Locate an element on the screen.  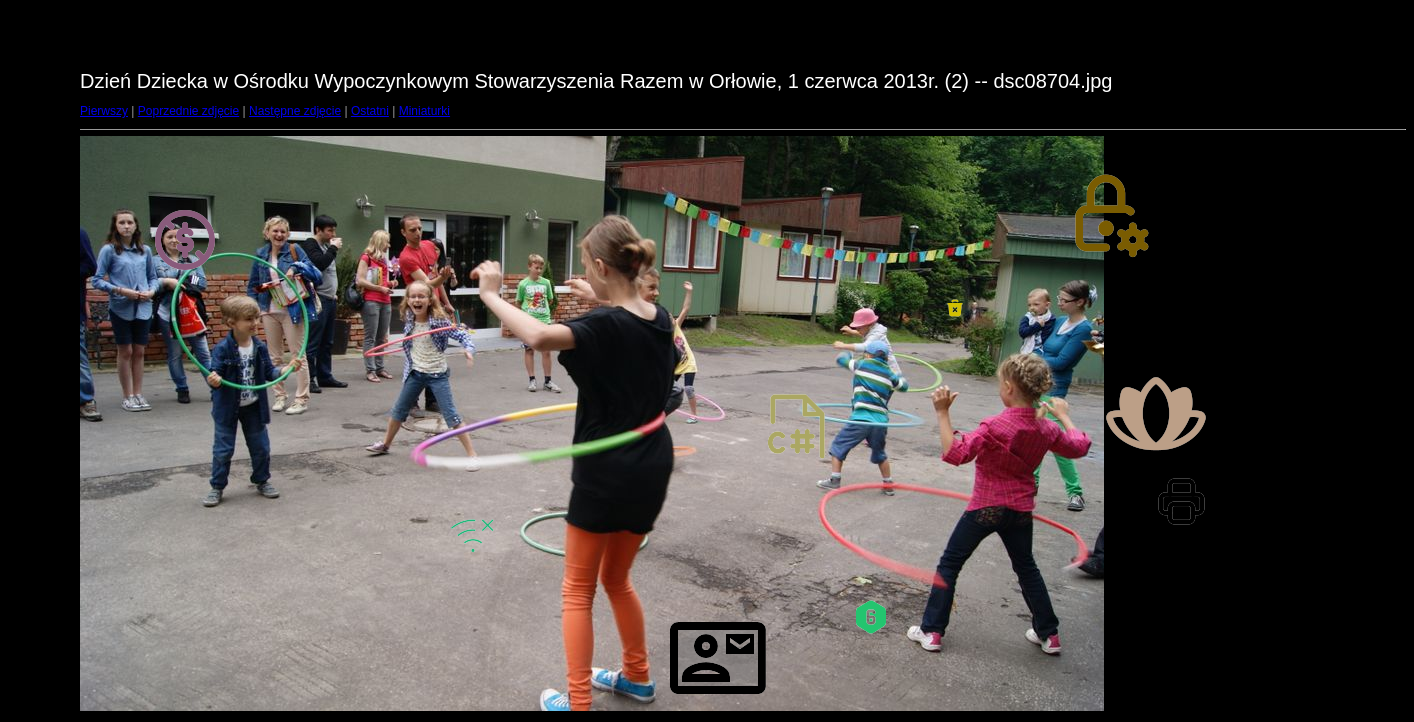
indicates free or no-cost content is located at coordinates (185, 240).